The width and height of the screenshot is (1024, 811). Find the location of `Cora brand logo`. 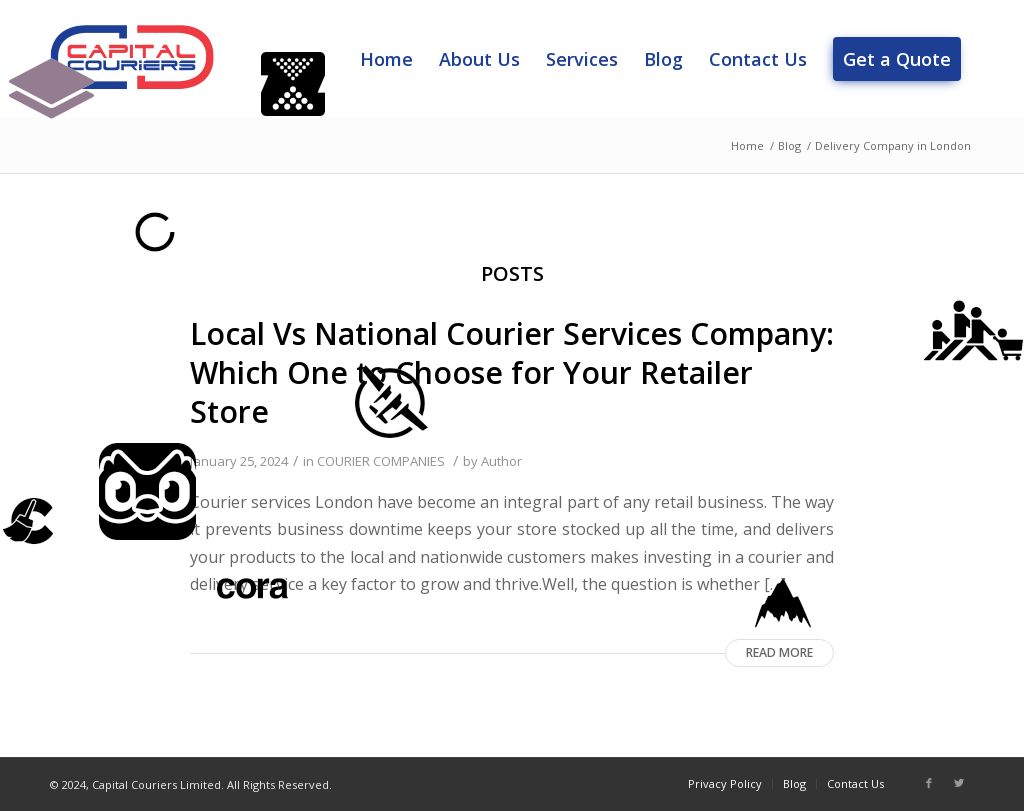

Cora brand logo is located at coordinates (252, 588).